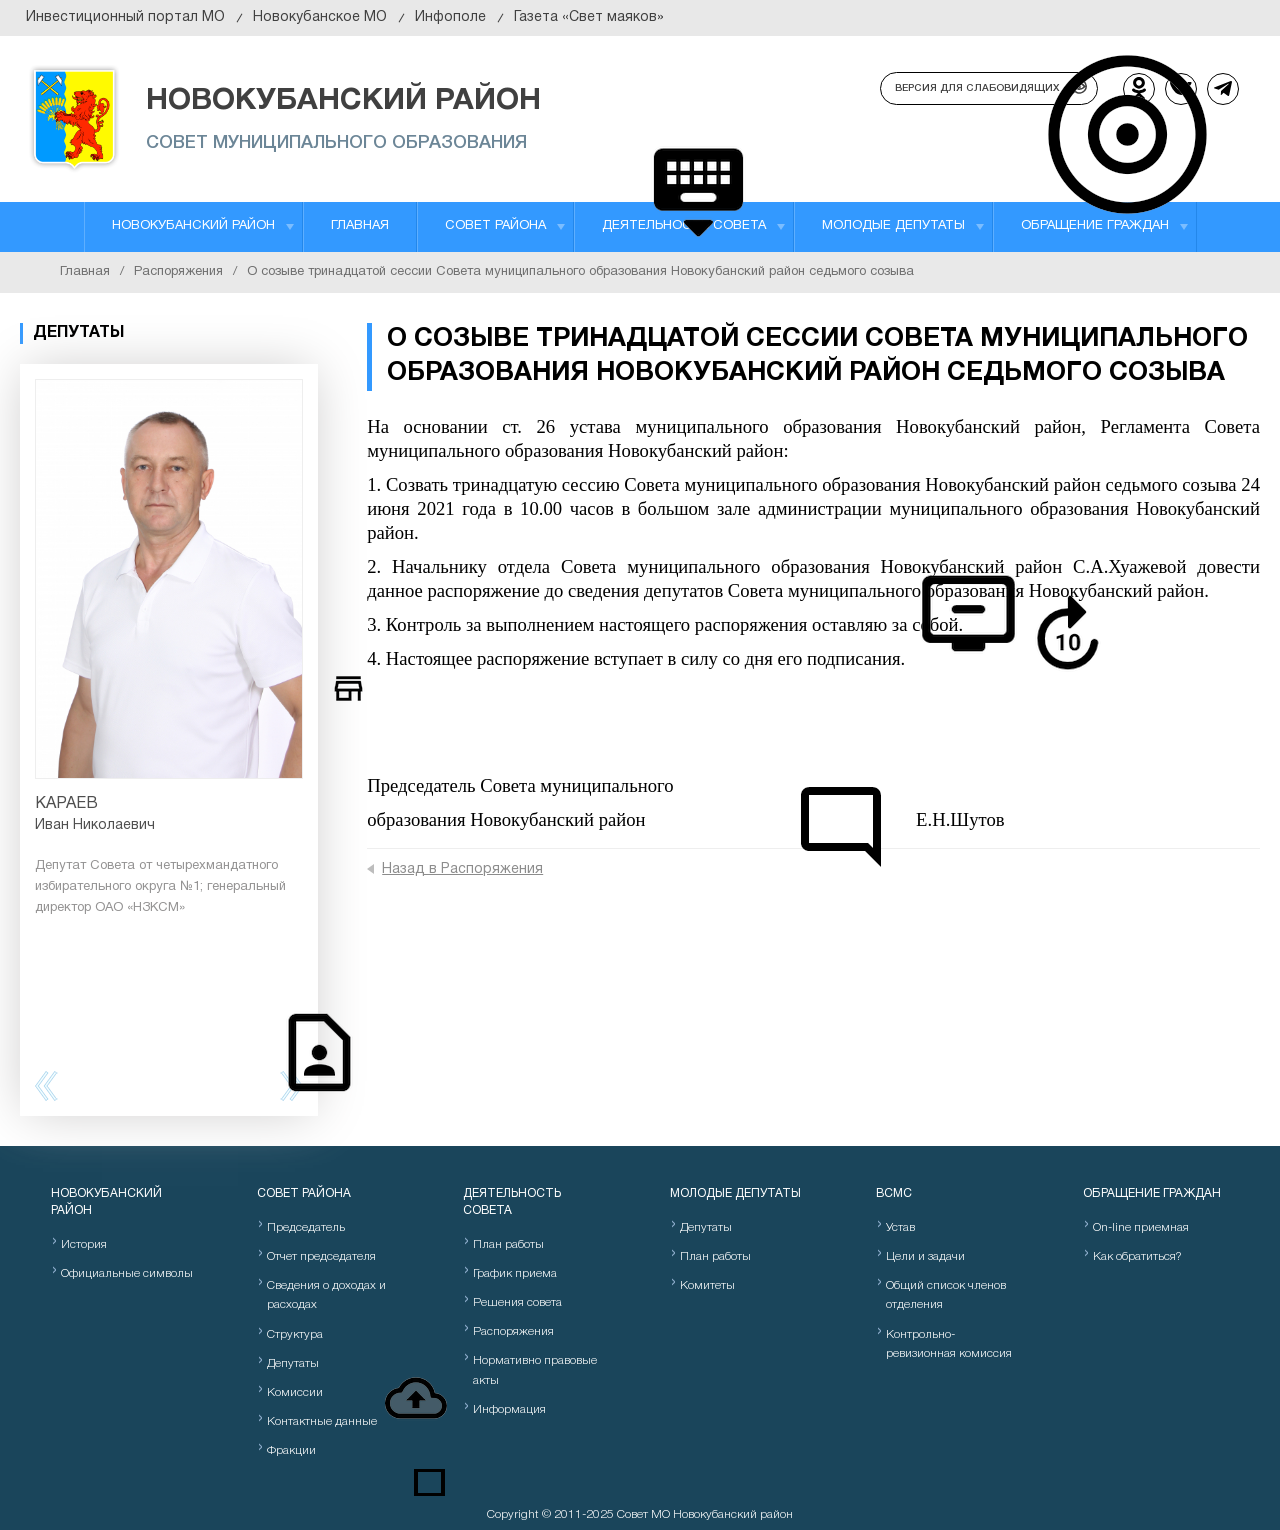 The height and width of the screenshot is (1530, 1280). What do you see at coordinates (1068, 635) in the screenshot?
I see `skip forward 10 seconds in media playback` at bounding box center [1068, 635].